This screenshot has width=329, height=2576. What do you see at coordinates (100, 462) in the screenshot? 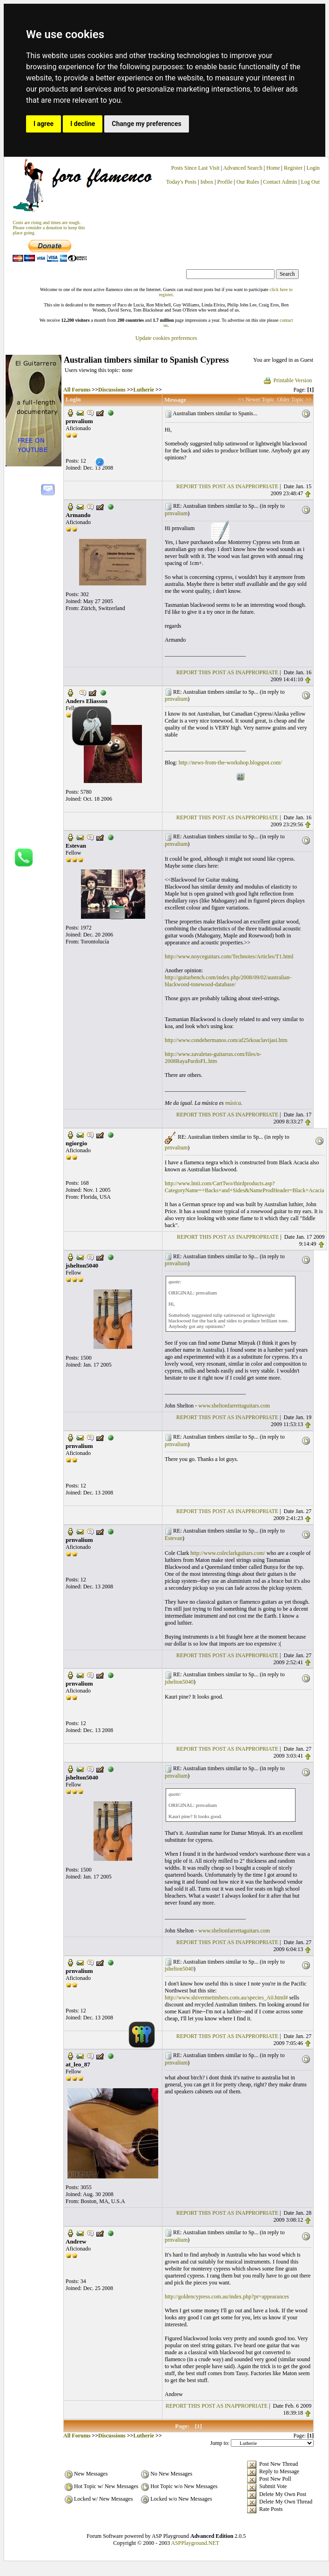
I see `open Safari web browser` at bounding box center [100, 462].